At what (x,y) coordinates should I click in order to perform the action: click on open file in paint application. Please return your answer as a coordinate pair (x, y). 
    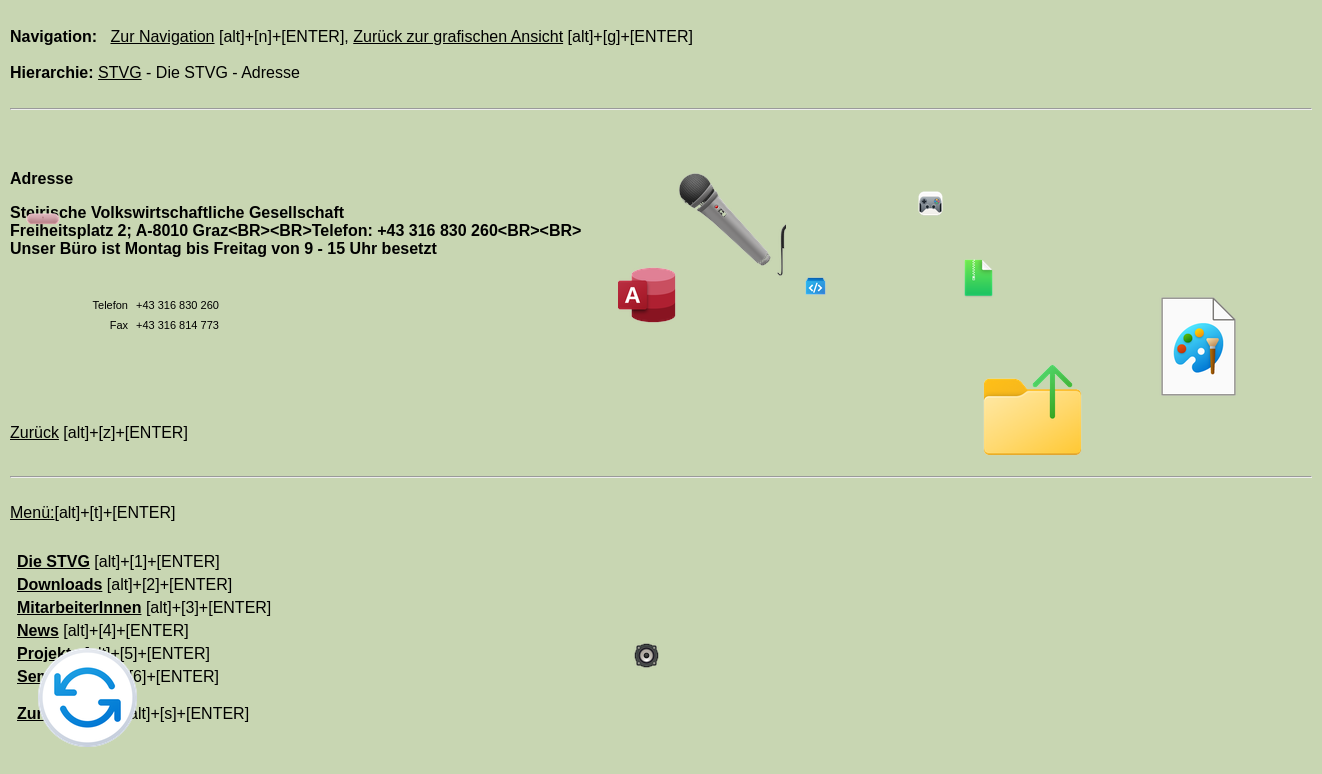
    Looking at the image, I should click on (1198, 346).